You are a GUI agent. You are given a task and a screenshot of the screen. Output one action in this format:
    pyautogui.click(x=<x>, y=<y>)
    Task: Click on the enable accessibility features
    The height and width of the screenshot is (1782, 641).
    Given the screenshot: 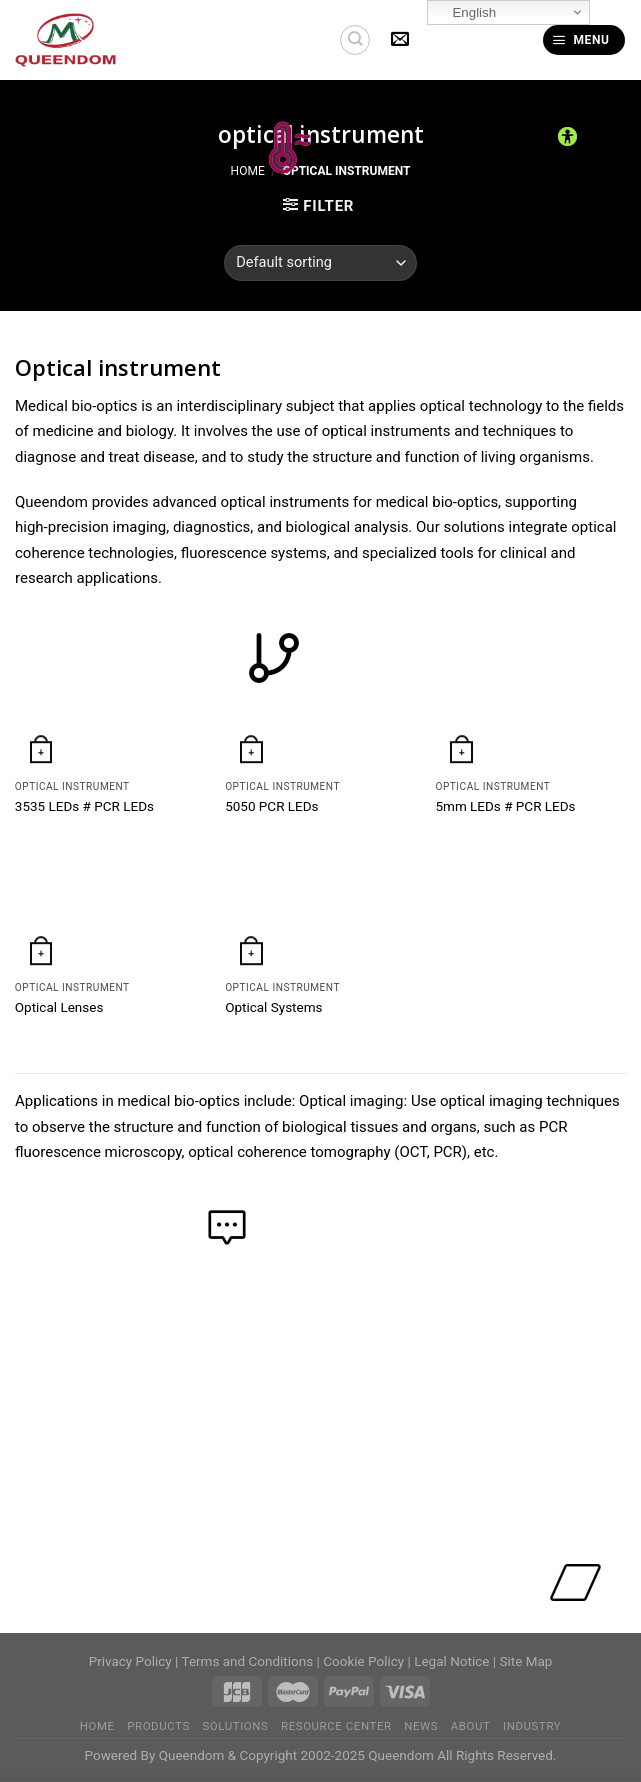 What is the action you would take?
    pyautogui.click(x=567, y=136)
    